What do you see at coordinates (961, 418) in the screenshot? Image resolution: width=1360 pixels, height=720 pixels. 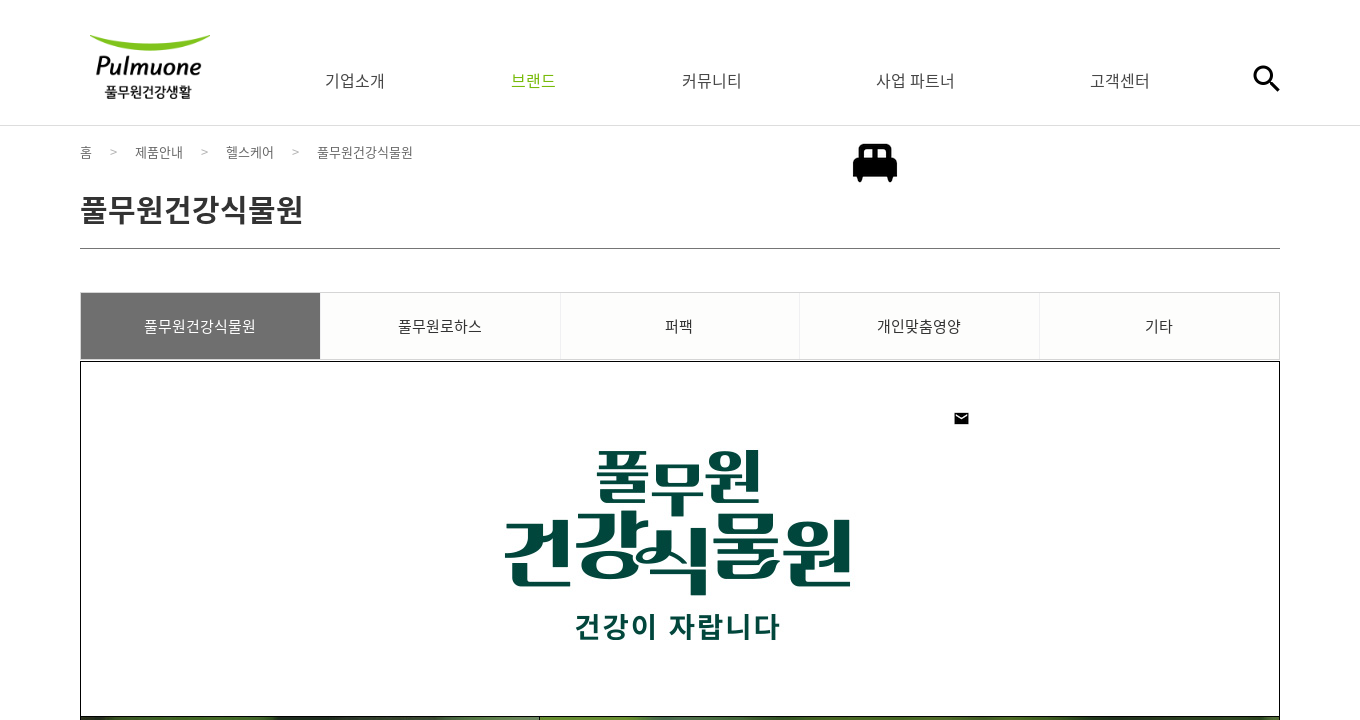 I see `open your email inbox` at bounding box center [961, 418].